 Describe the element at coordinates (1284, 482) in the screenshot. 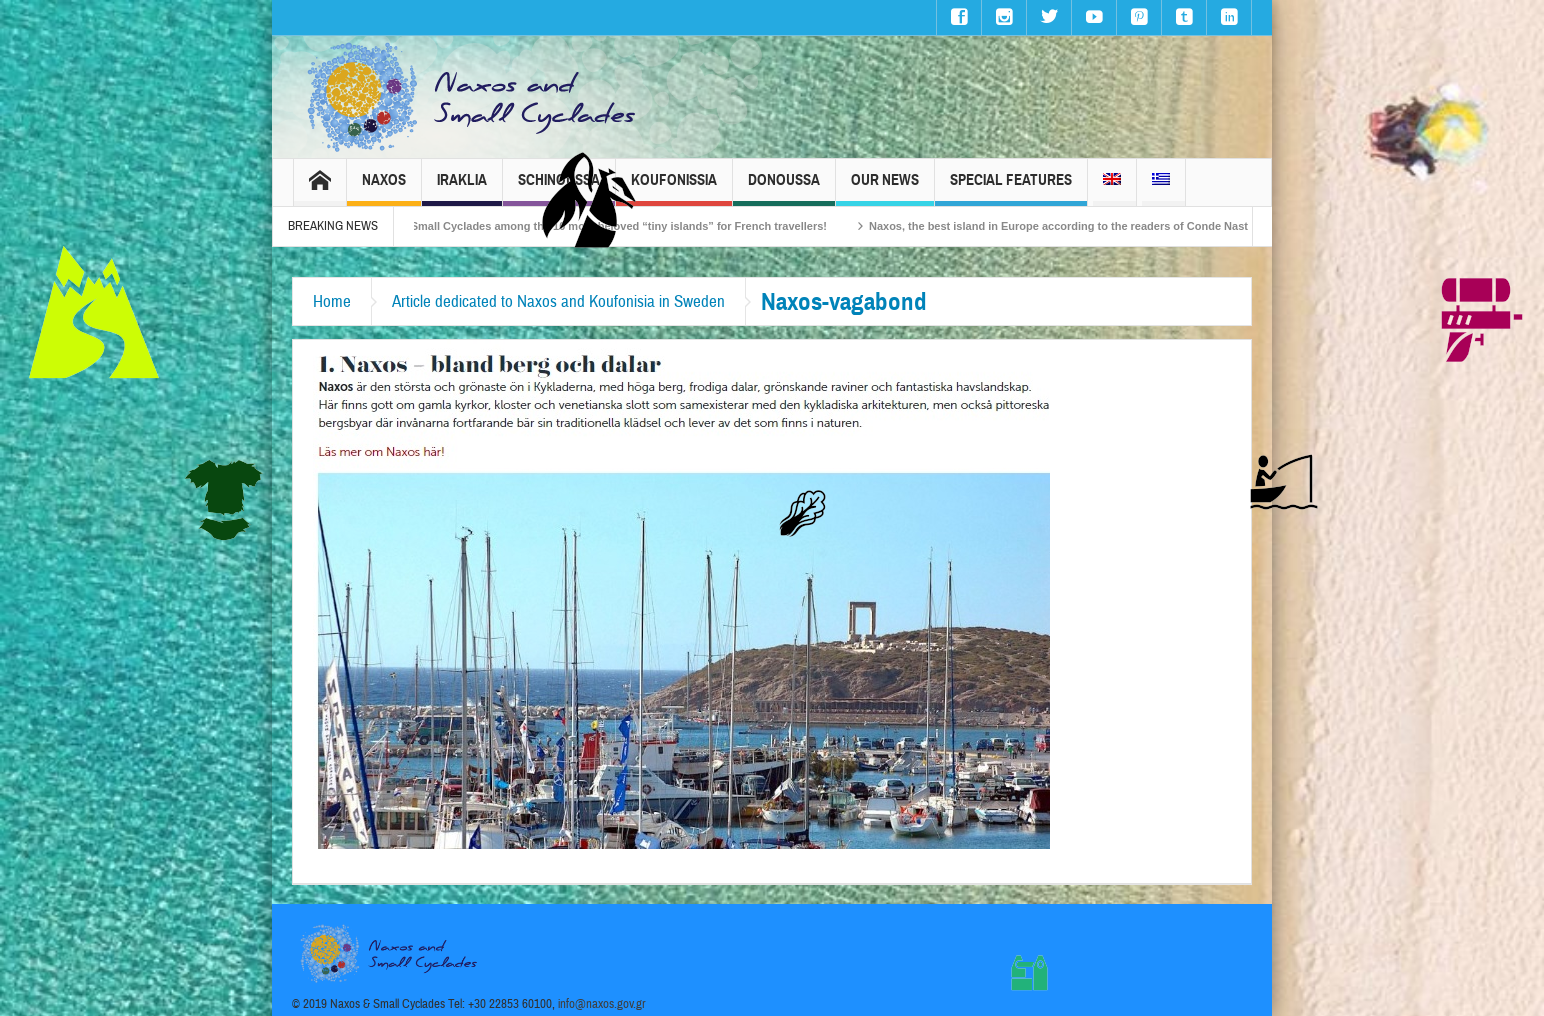

I see `access fishing activity or minigame` at that location.